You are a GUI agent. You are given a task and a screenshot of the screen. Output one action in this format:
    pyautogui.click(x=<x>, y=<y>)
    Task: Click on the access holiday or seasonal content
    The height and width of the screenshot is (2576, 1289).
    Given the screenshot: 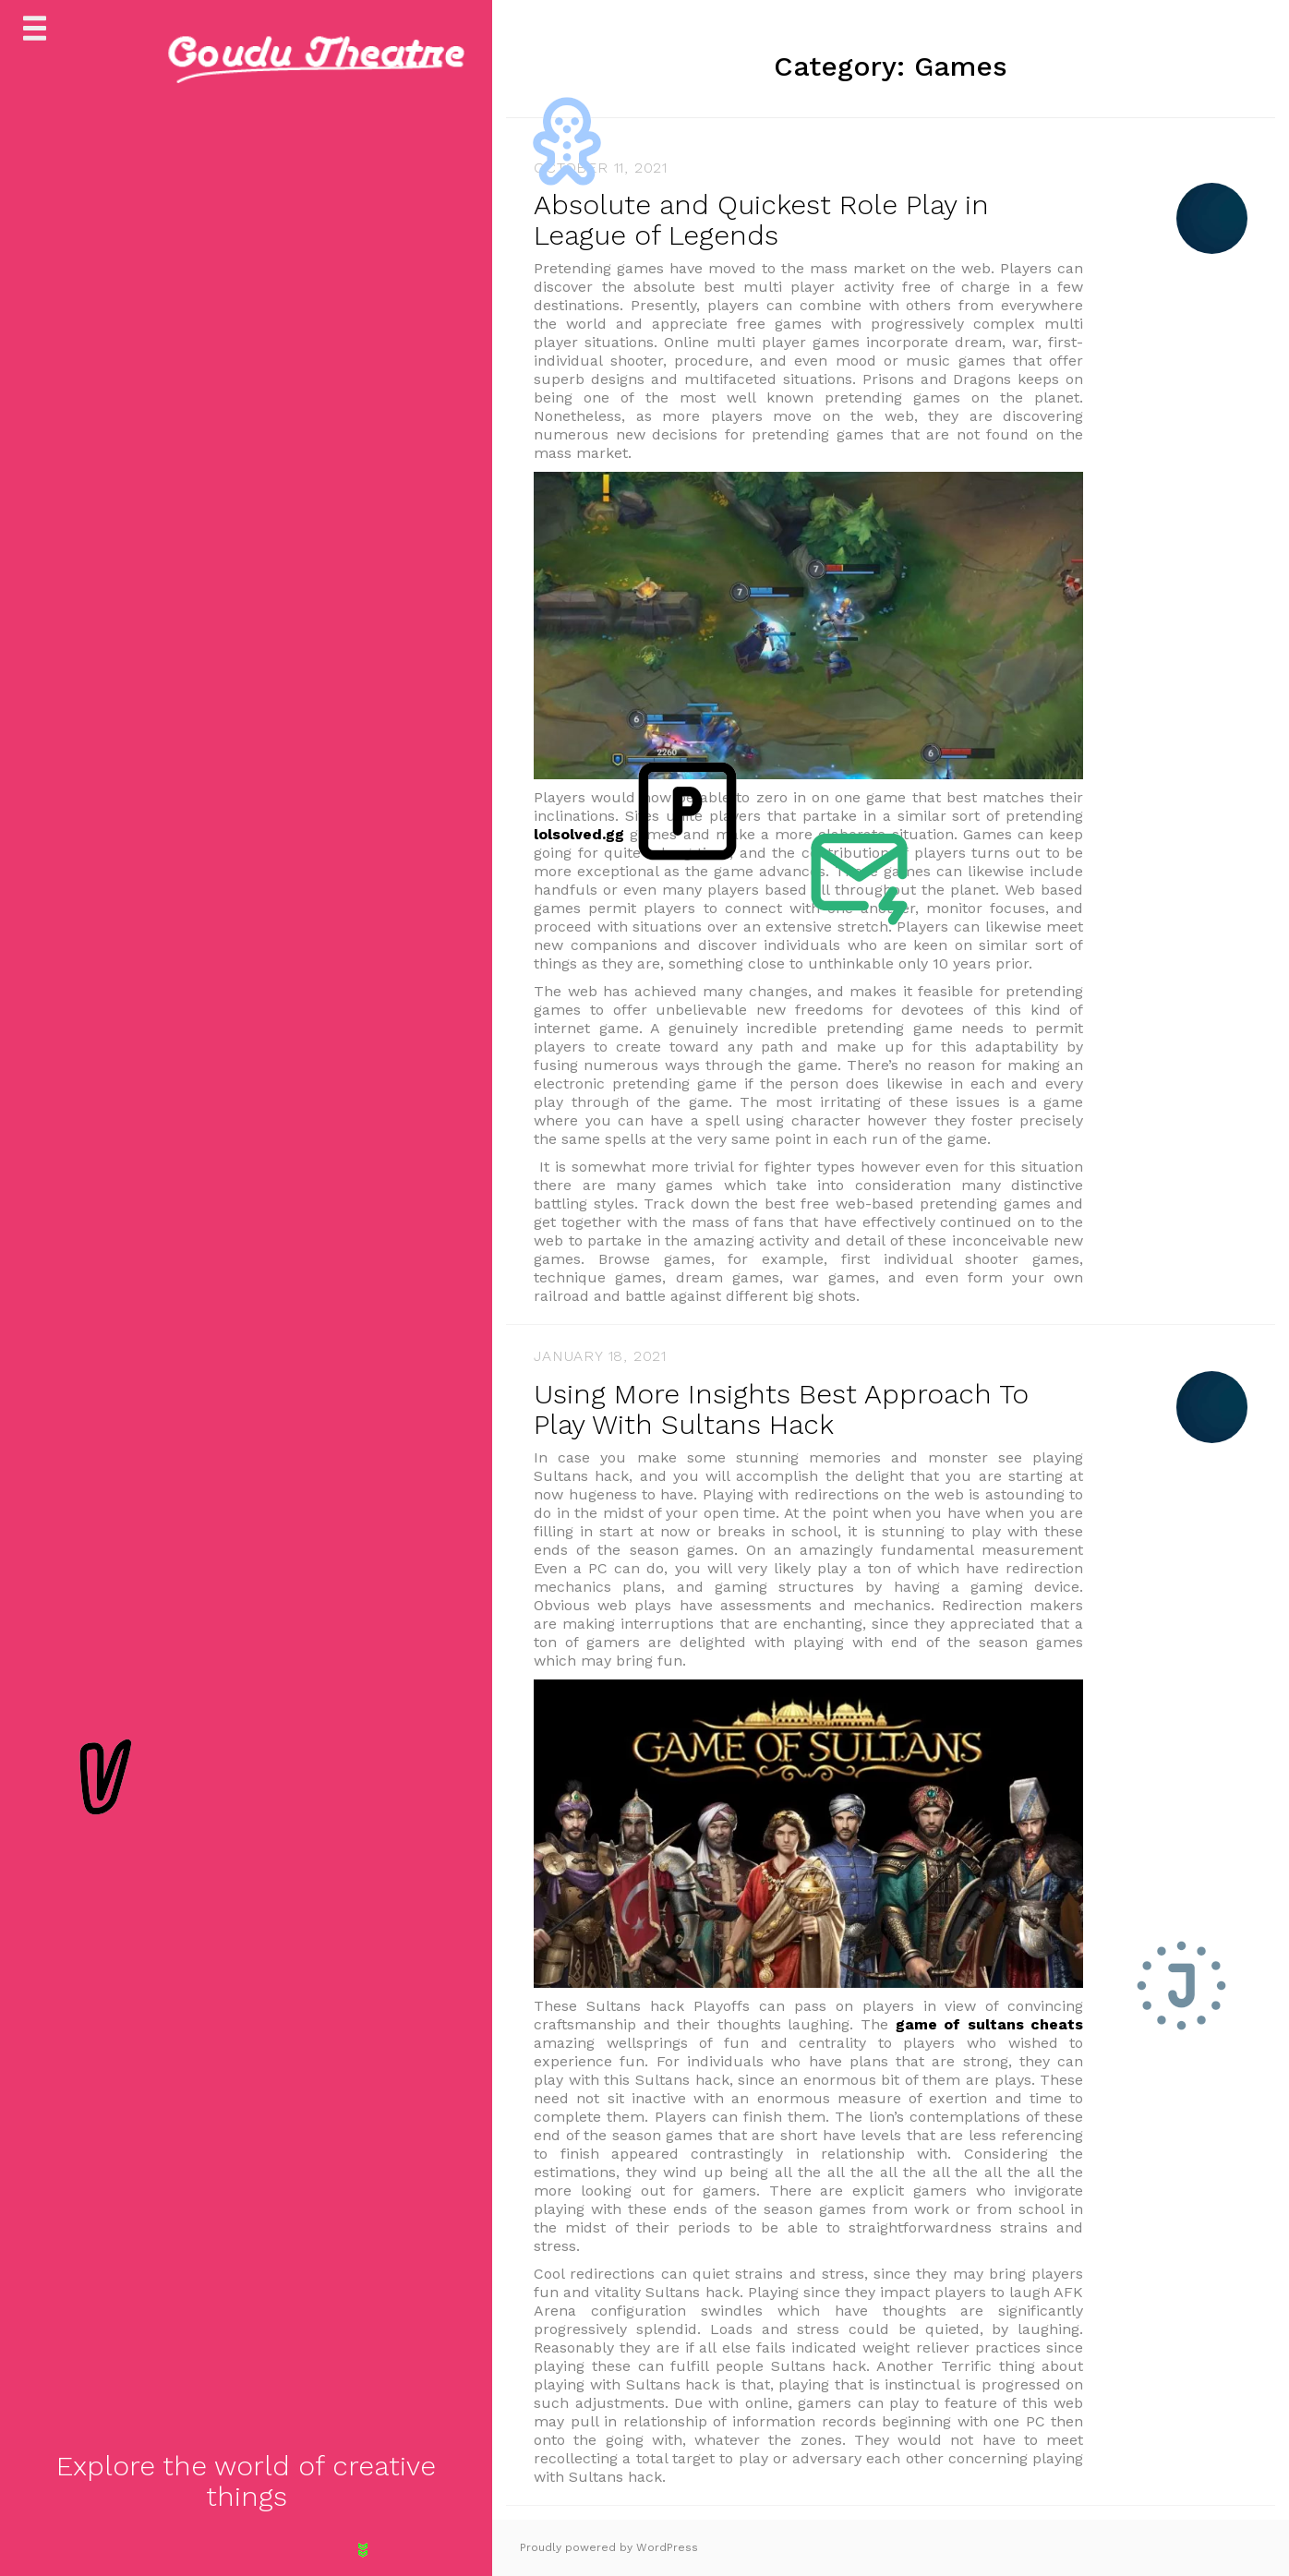 What is the action you would take?
    pyautogui.click(x=567, y=141)
    